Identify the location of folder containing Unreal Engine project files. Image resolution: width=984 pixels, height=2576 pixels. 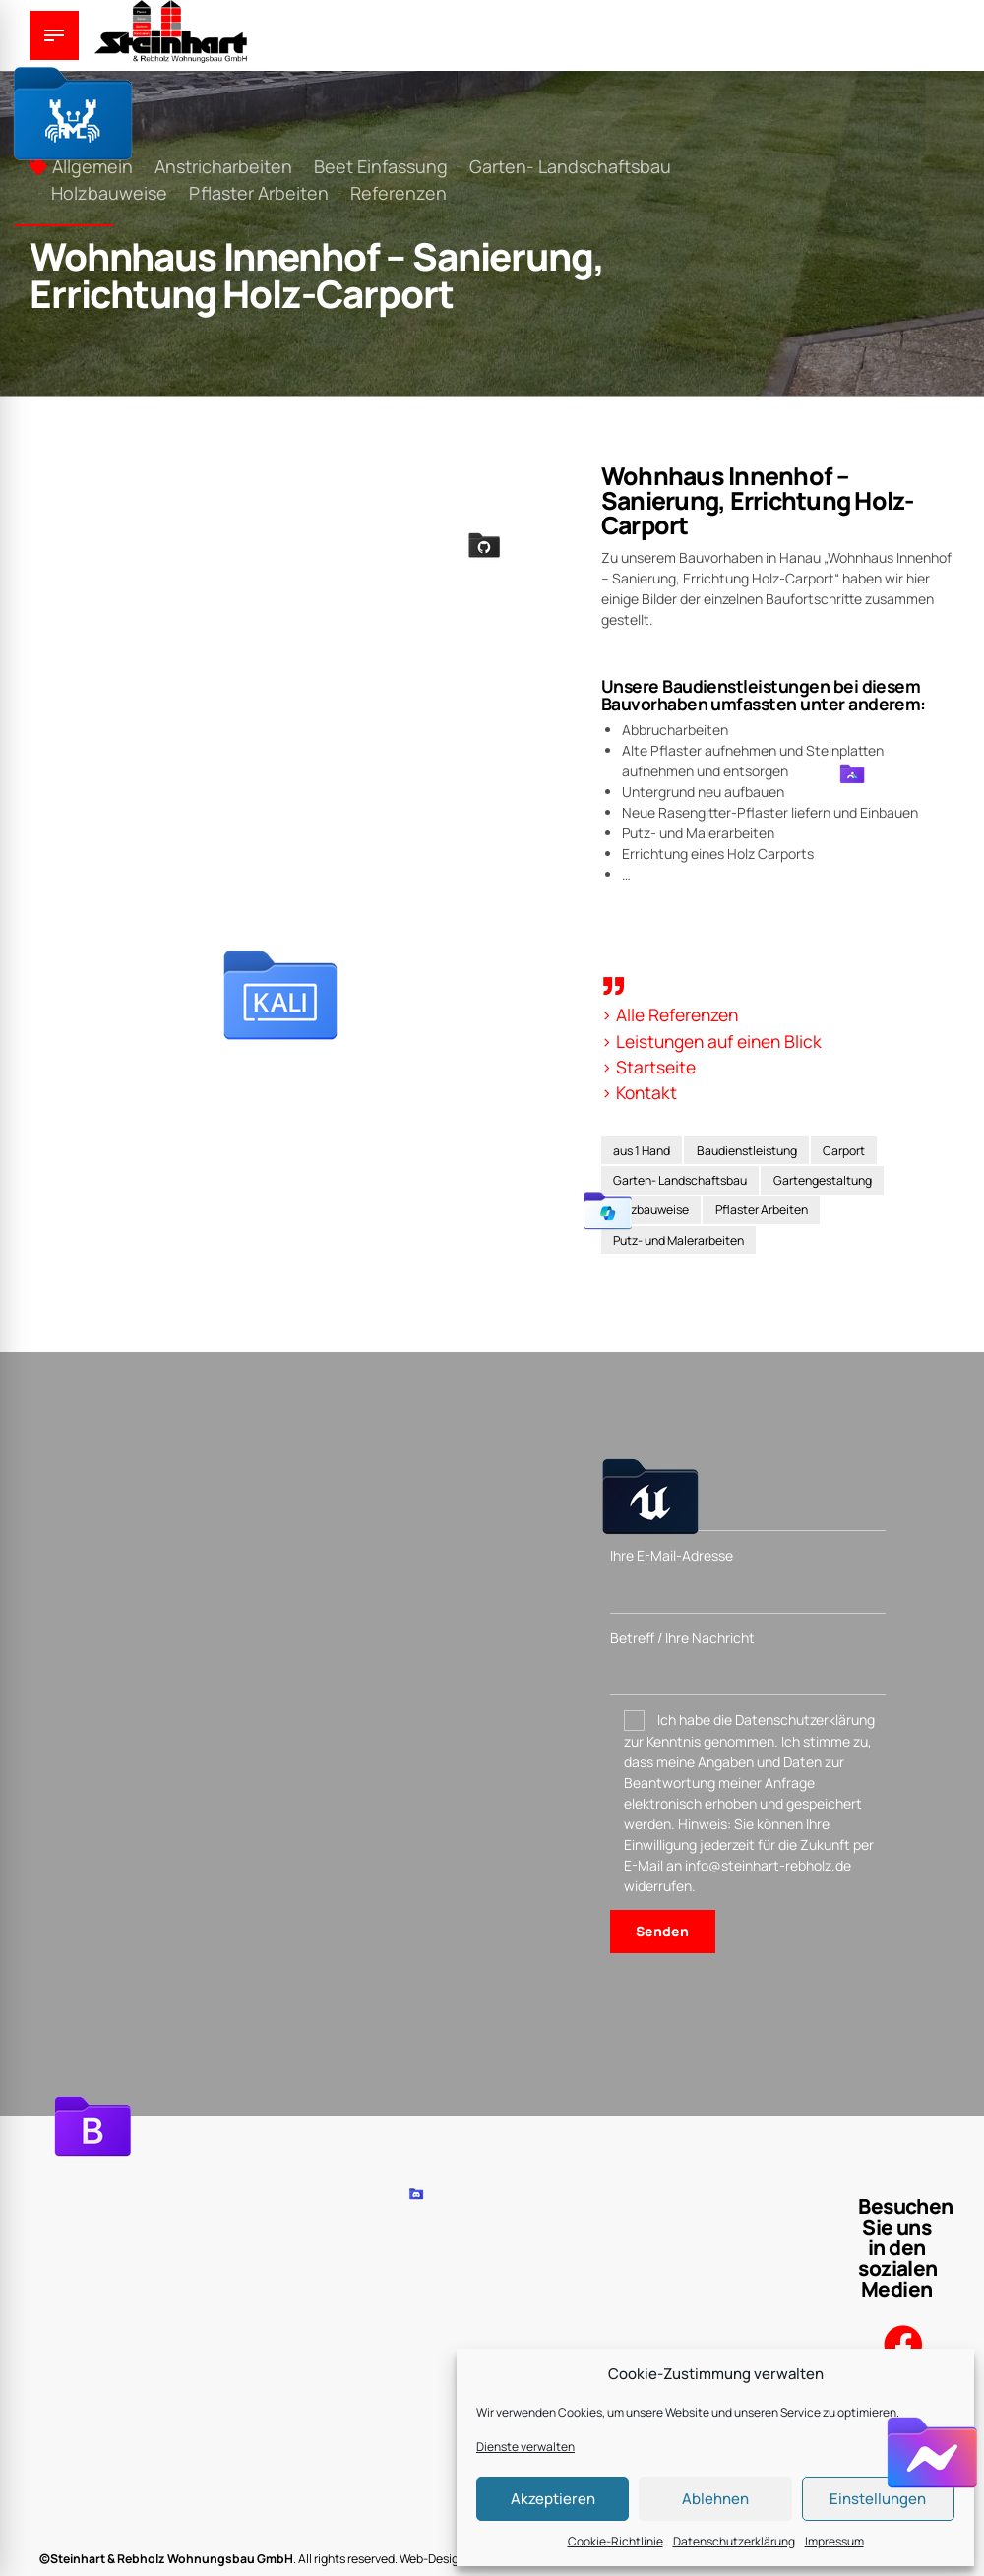
(649, 1499).